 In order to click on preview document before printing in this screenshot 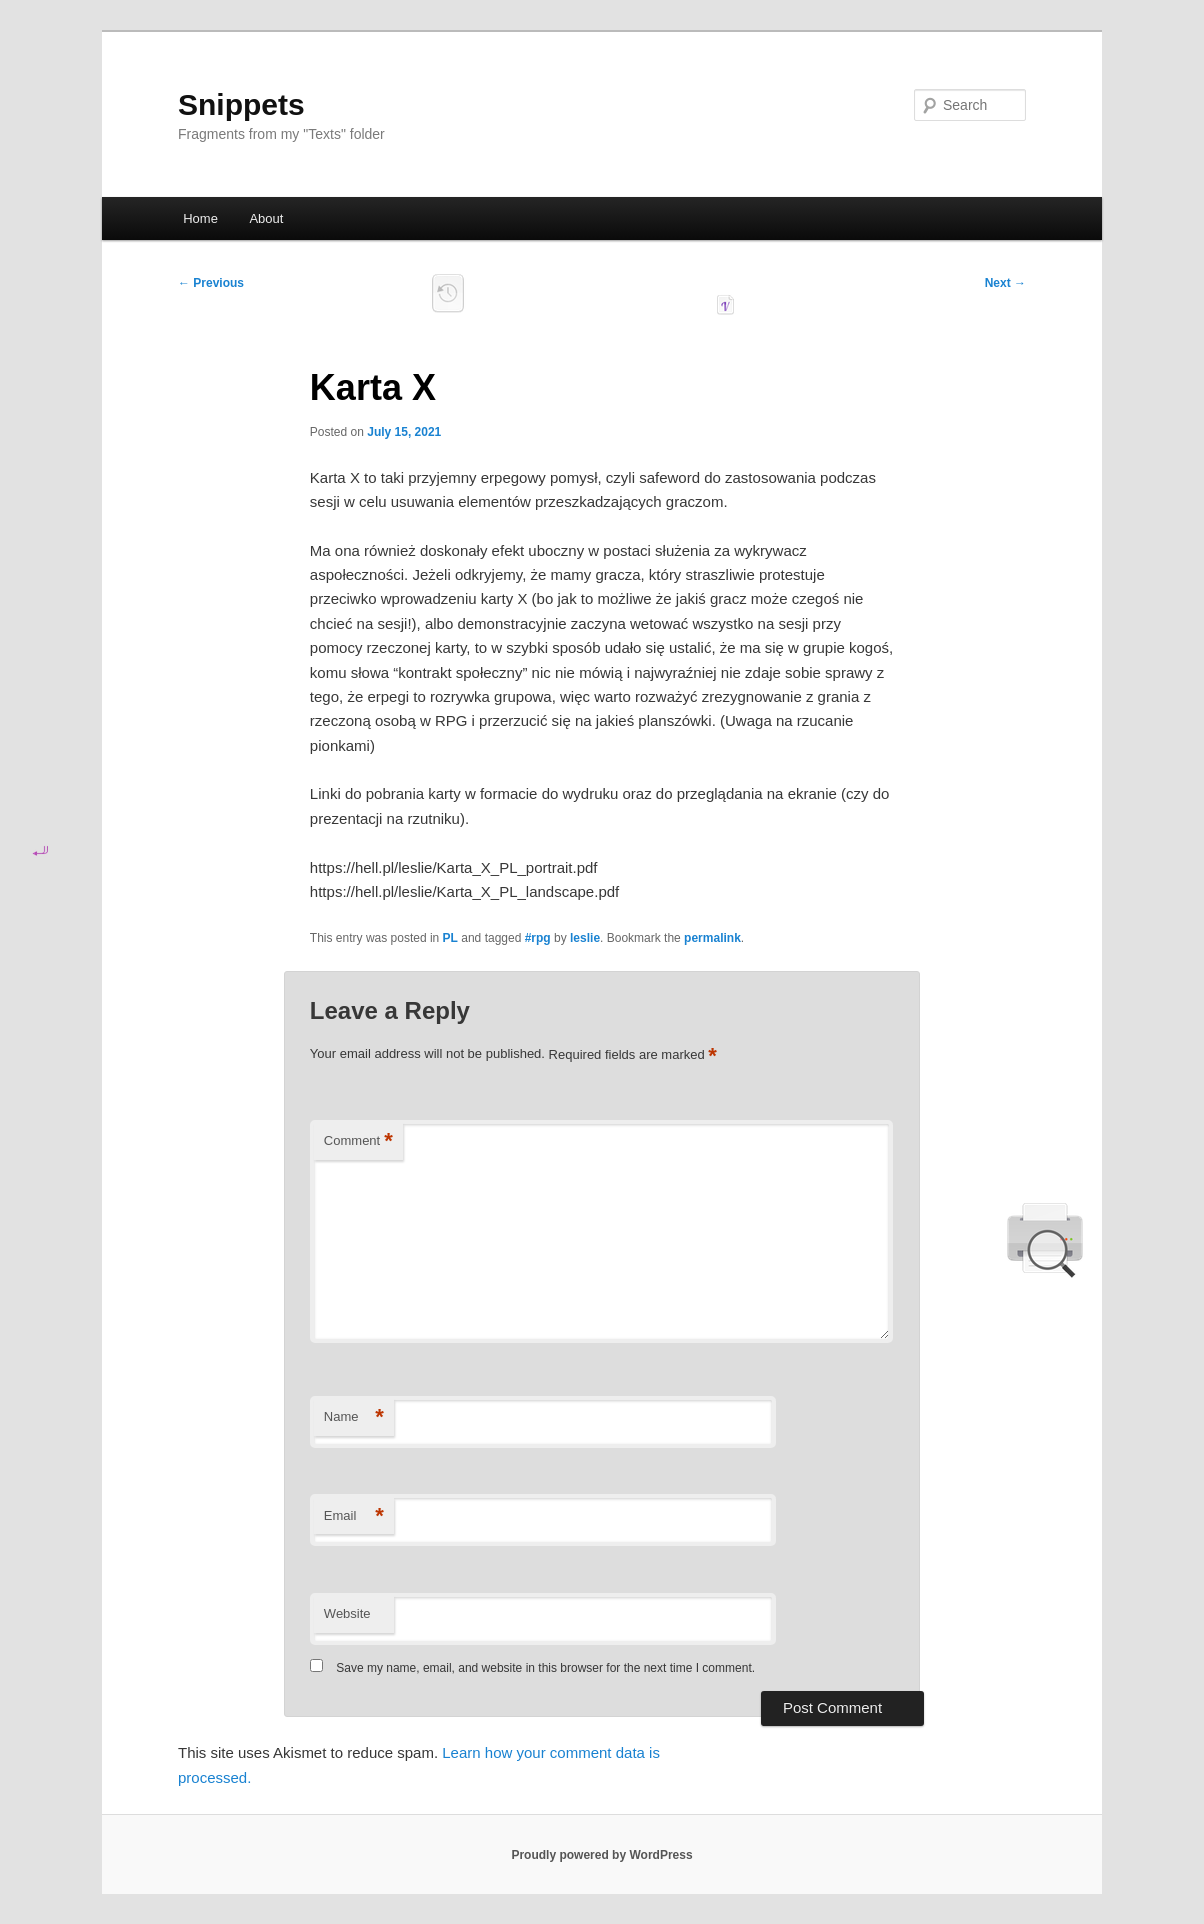, I will do `click(1045, 1238)`.